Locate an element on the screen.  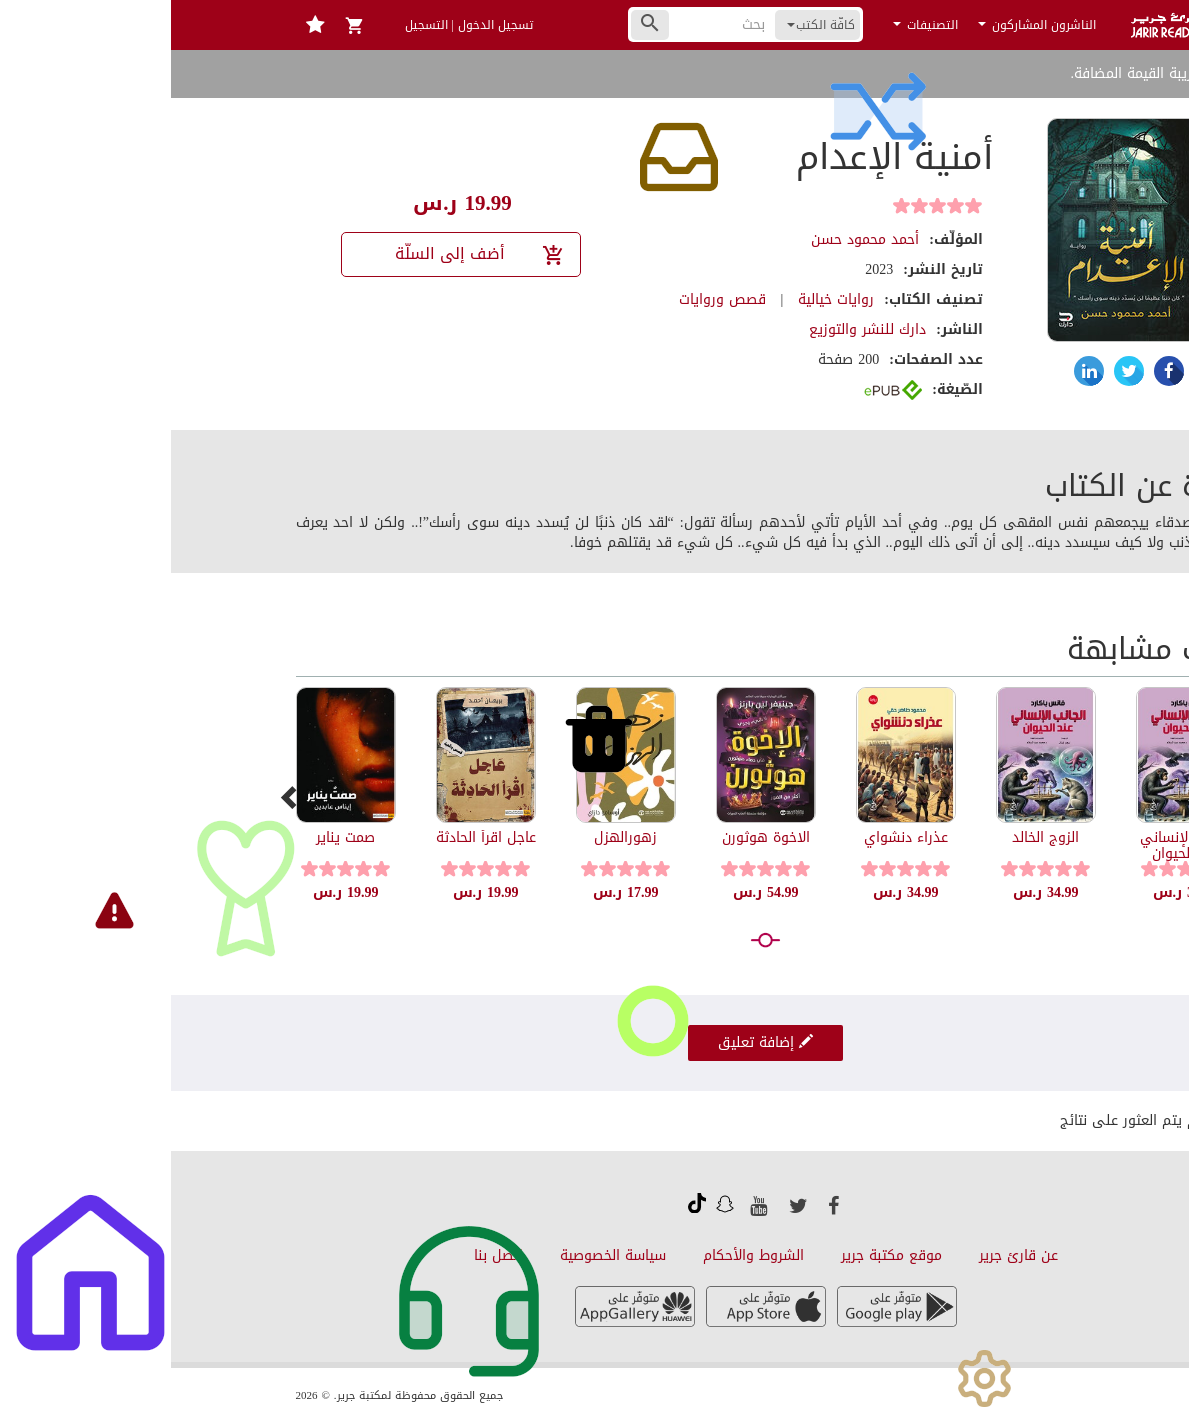
view your inbox is located at coordinates (679, 157).